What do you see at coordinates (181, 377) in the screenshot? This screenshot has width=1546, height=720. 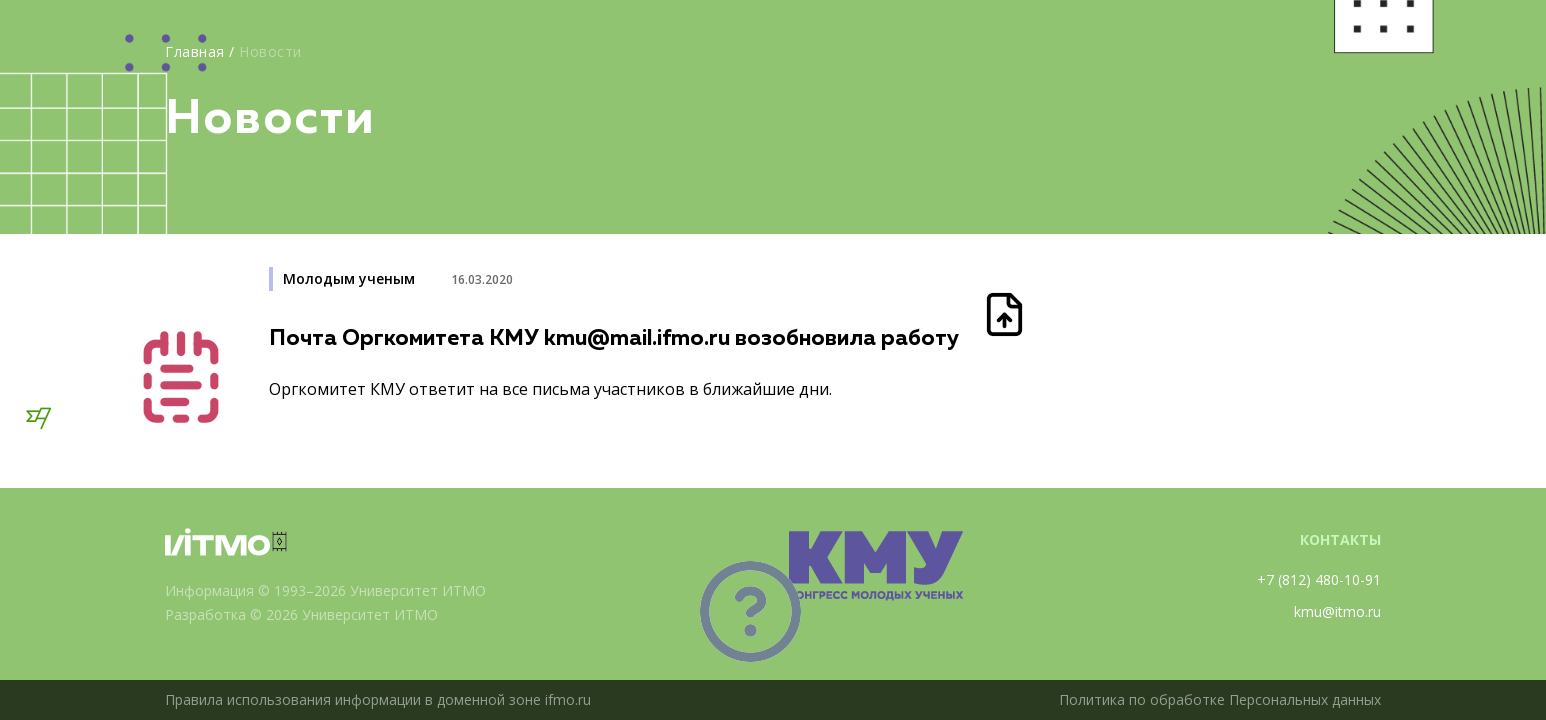 I see `draft or unsaved document` at bounding box center [181, 377].